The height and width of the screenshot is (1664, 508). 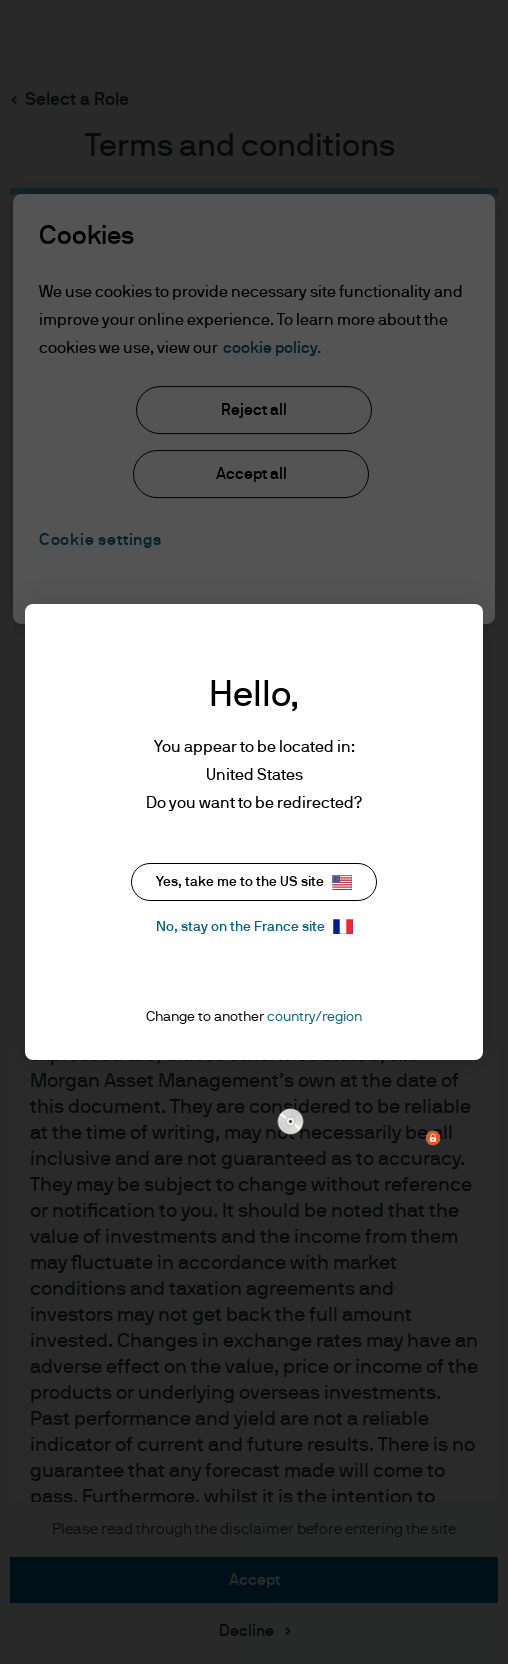 I want to click on access screen lock or security settings, so click(x=433, y=1138).